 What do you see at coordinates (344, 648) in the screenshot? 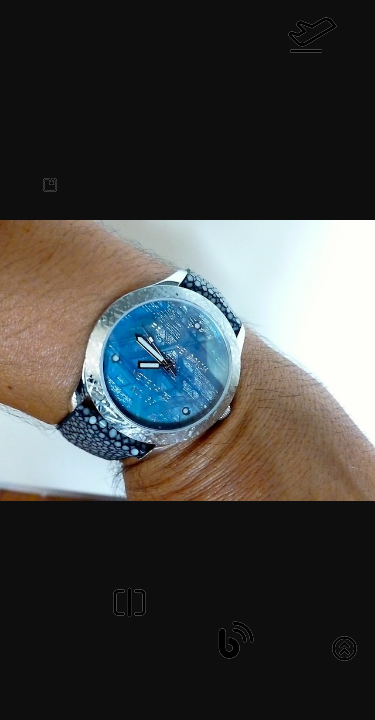
I see `scroll to top of page` at bounding box center [344, 648].